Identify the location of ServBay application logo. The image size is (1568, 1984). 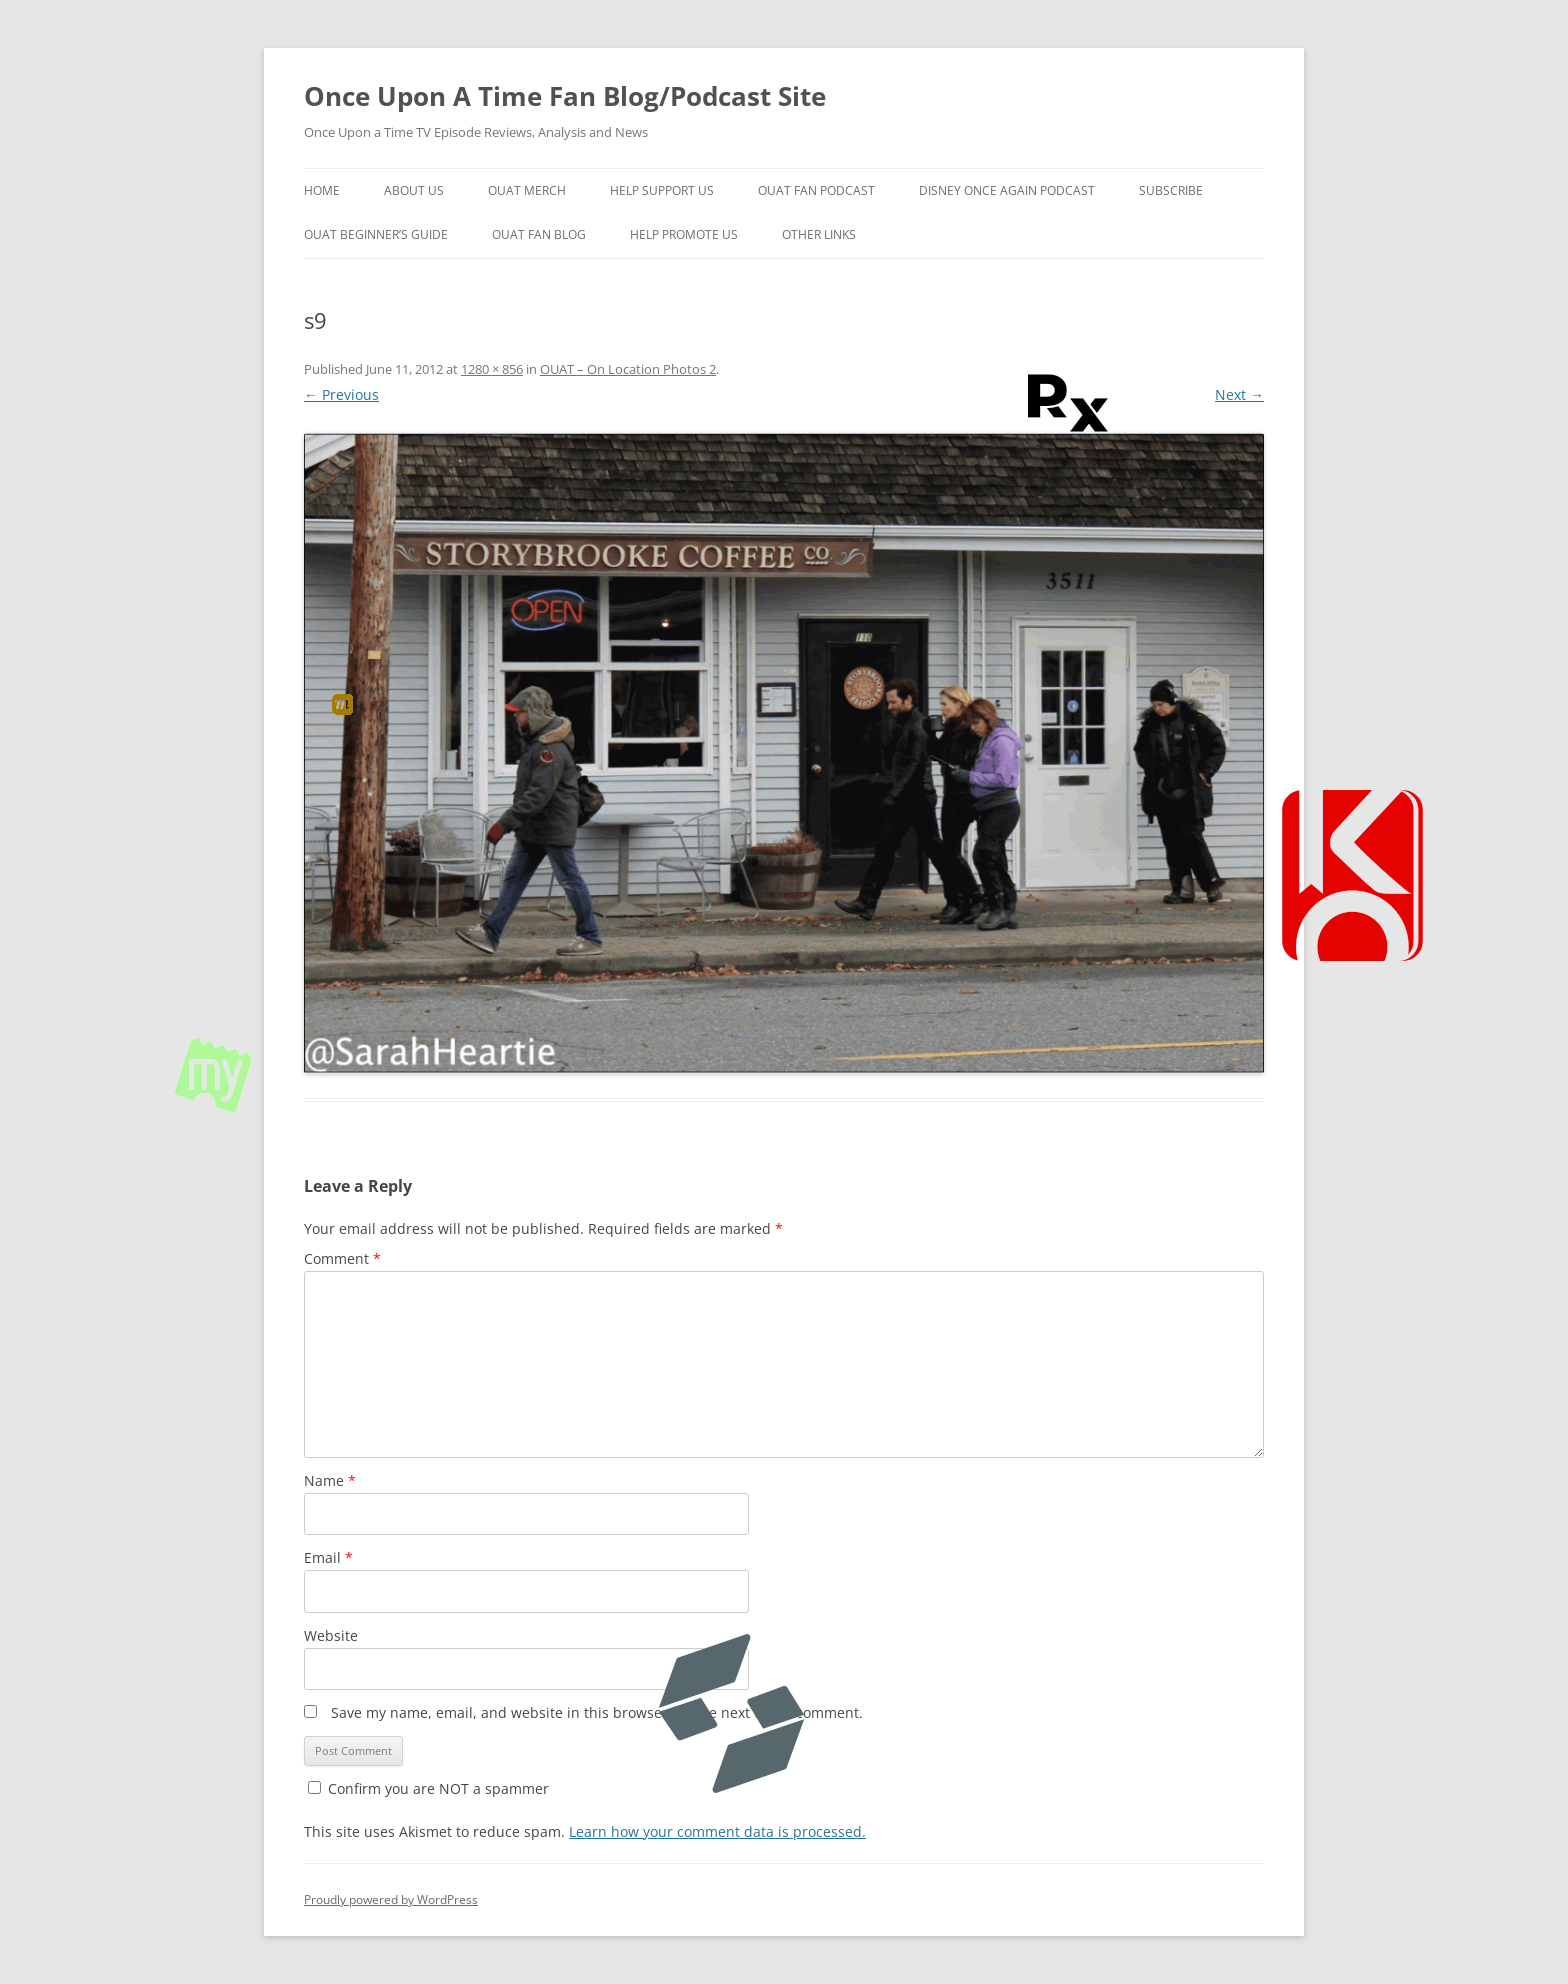
(731, 1713).